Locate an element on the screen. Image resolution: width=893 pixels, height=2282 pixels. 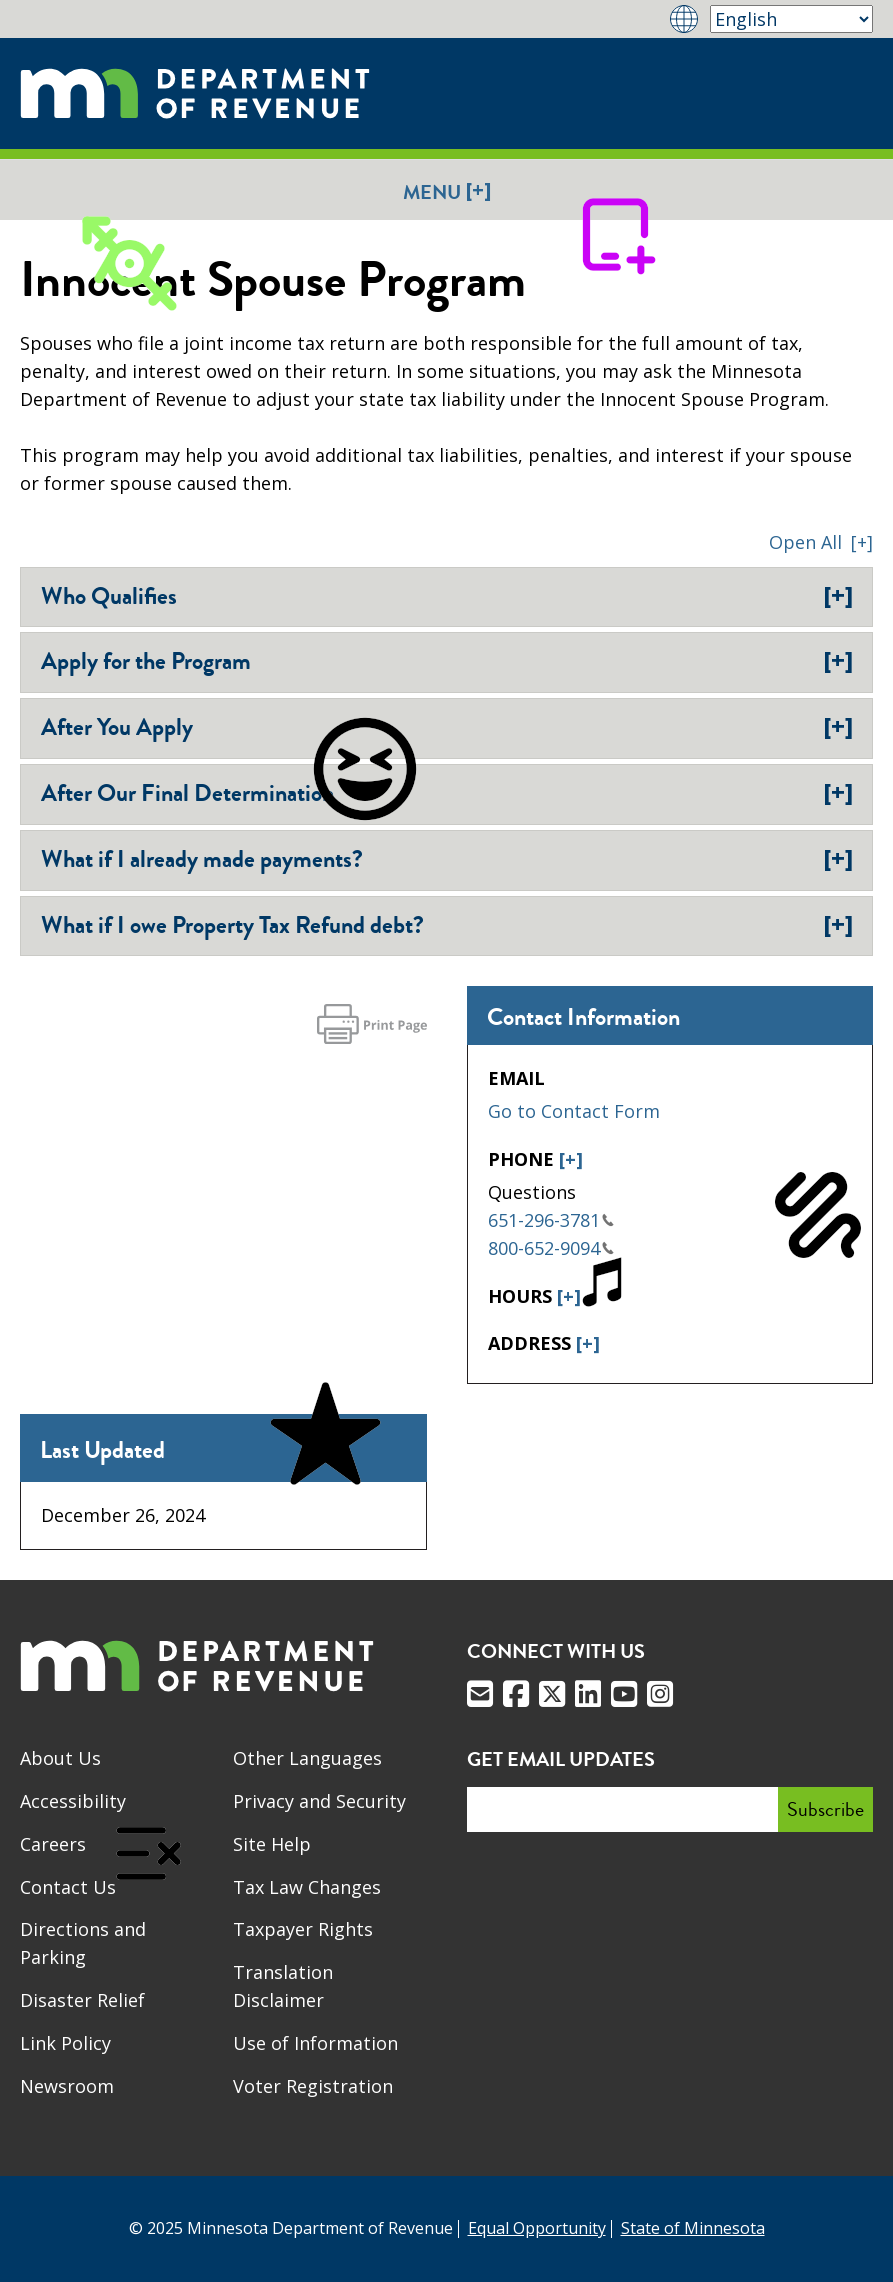
react with a laughing emoji is located at coordinates (365, 769).